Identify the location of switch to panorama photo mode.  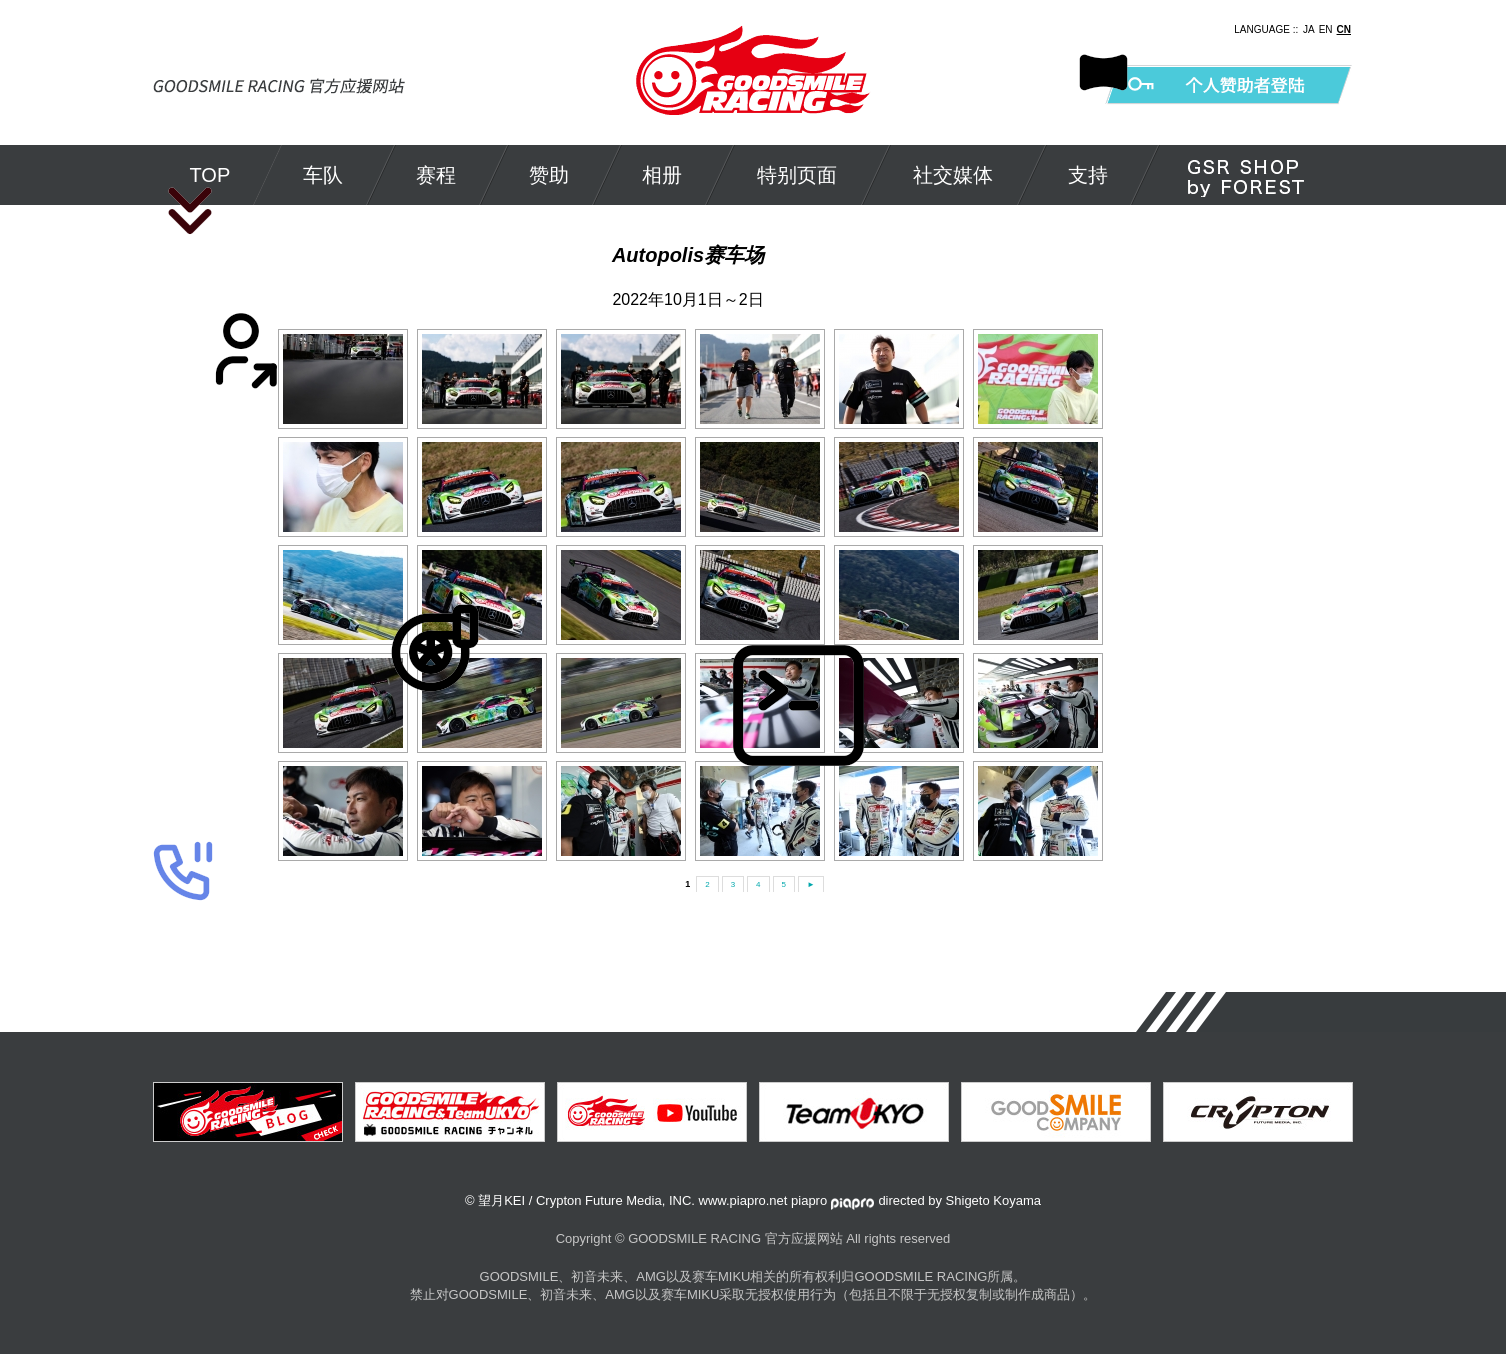
(1103, 72).